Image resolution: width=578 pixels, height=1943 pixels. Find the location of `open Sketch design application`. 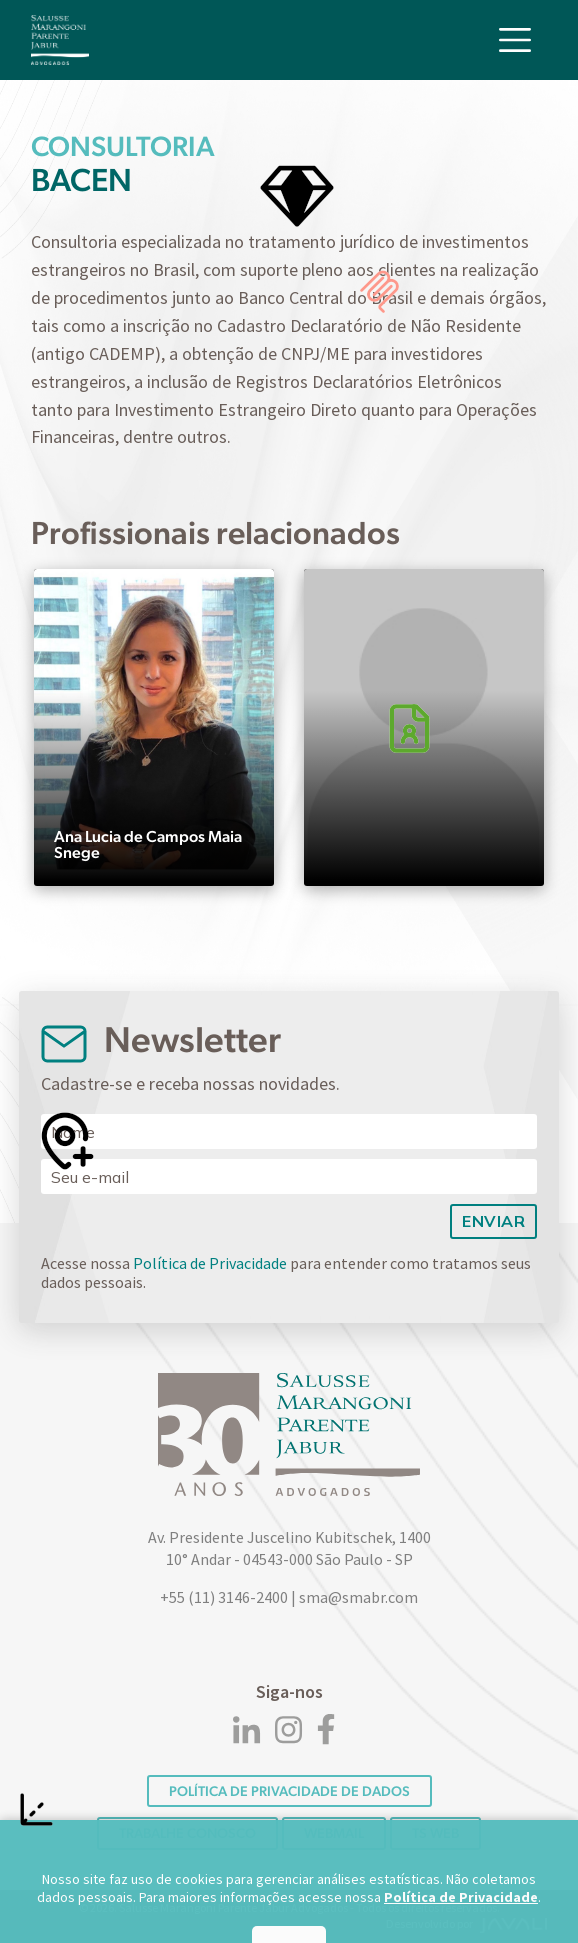

open Sketch design application is located at coordinates (297, 195).